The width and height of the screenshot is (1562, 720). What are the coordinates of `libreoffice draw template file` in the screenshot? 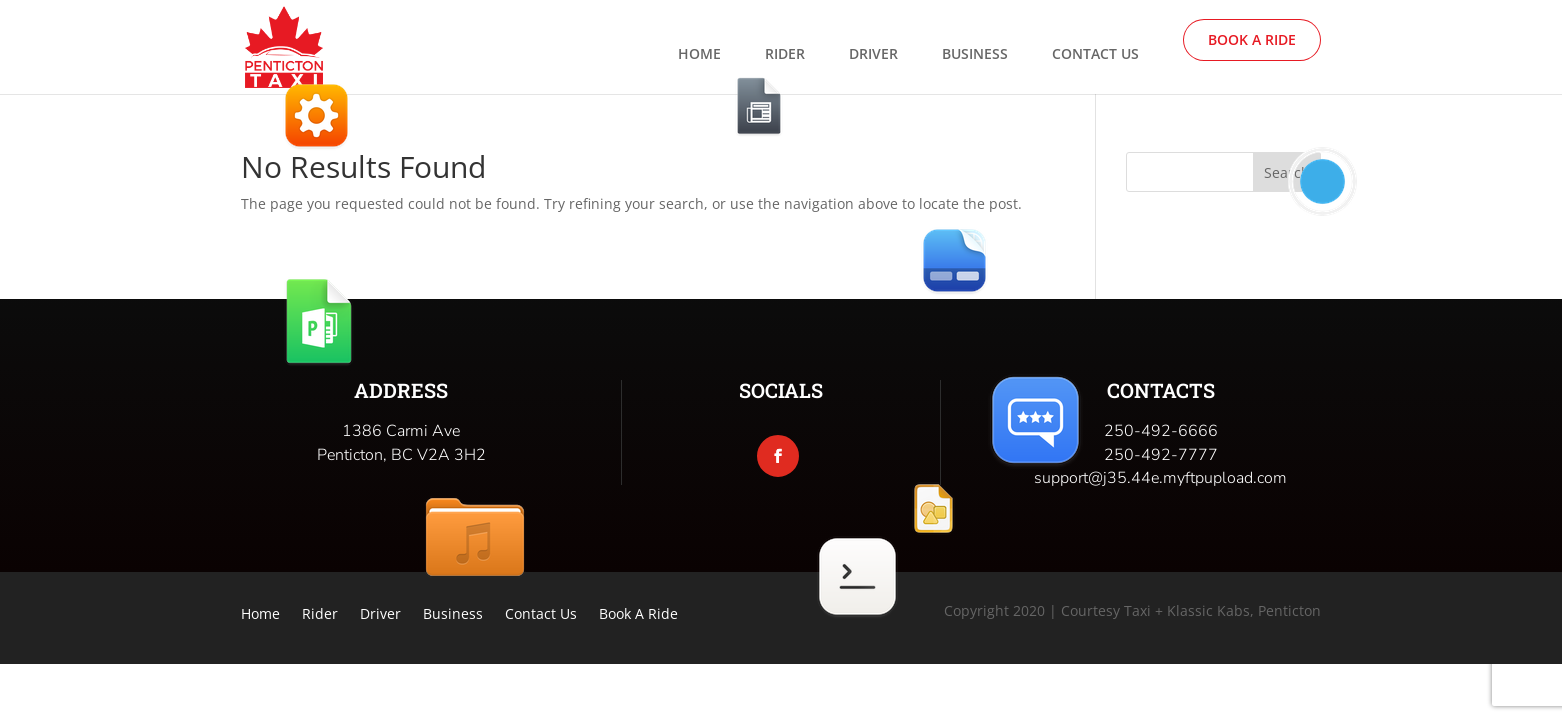 It's located at (933, 508).